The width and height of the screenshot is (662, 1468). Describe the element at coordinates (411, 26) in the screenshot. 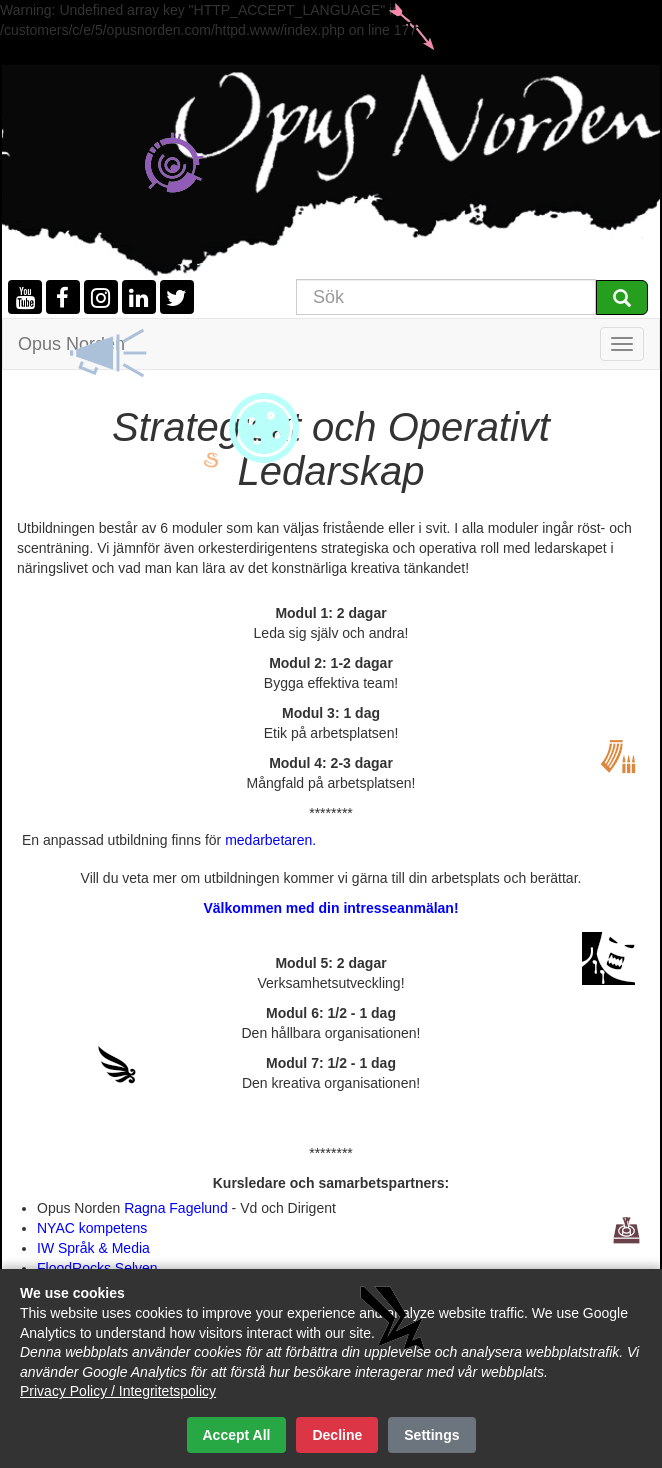

I see `indicates a broken or failed connection` at that location.